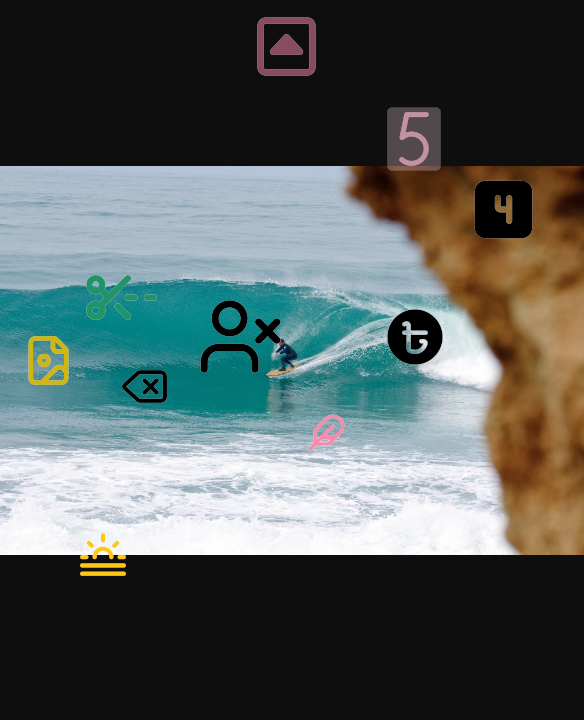  What do you see at coordinates (240, 336) in the screenshot?
I see `remove a user from your contacts` at bounding box center [240, 336].